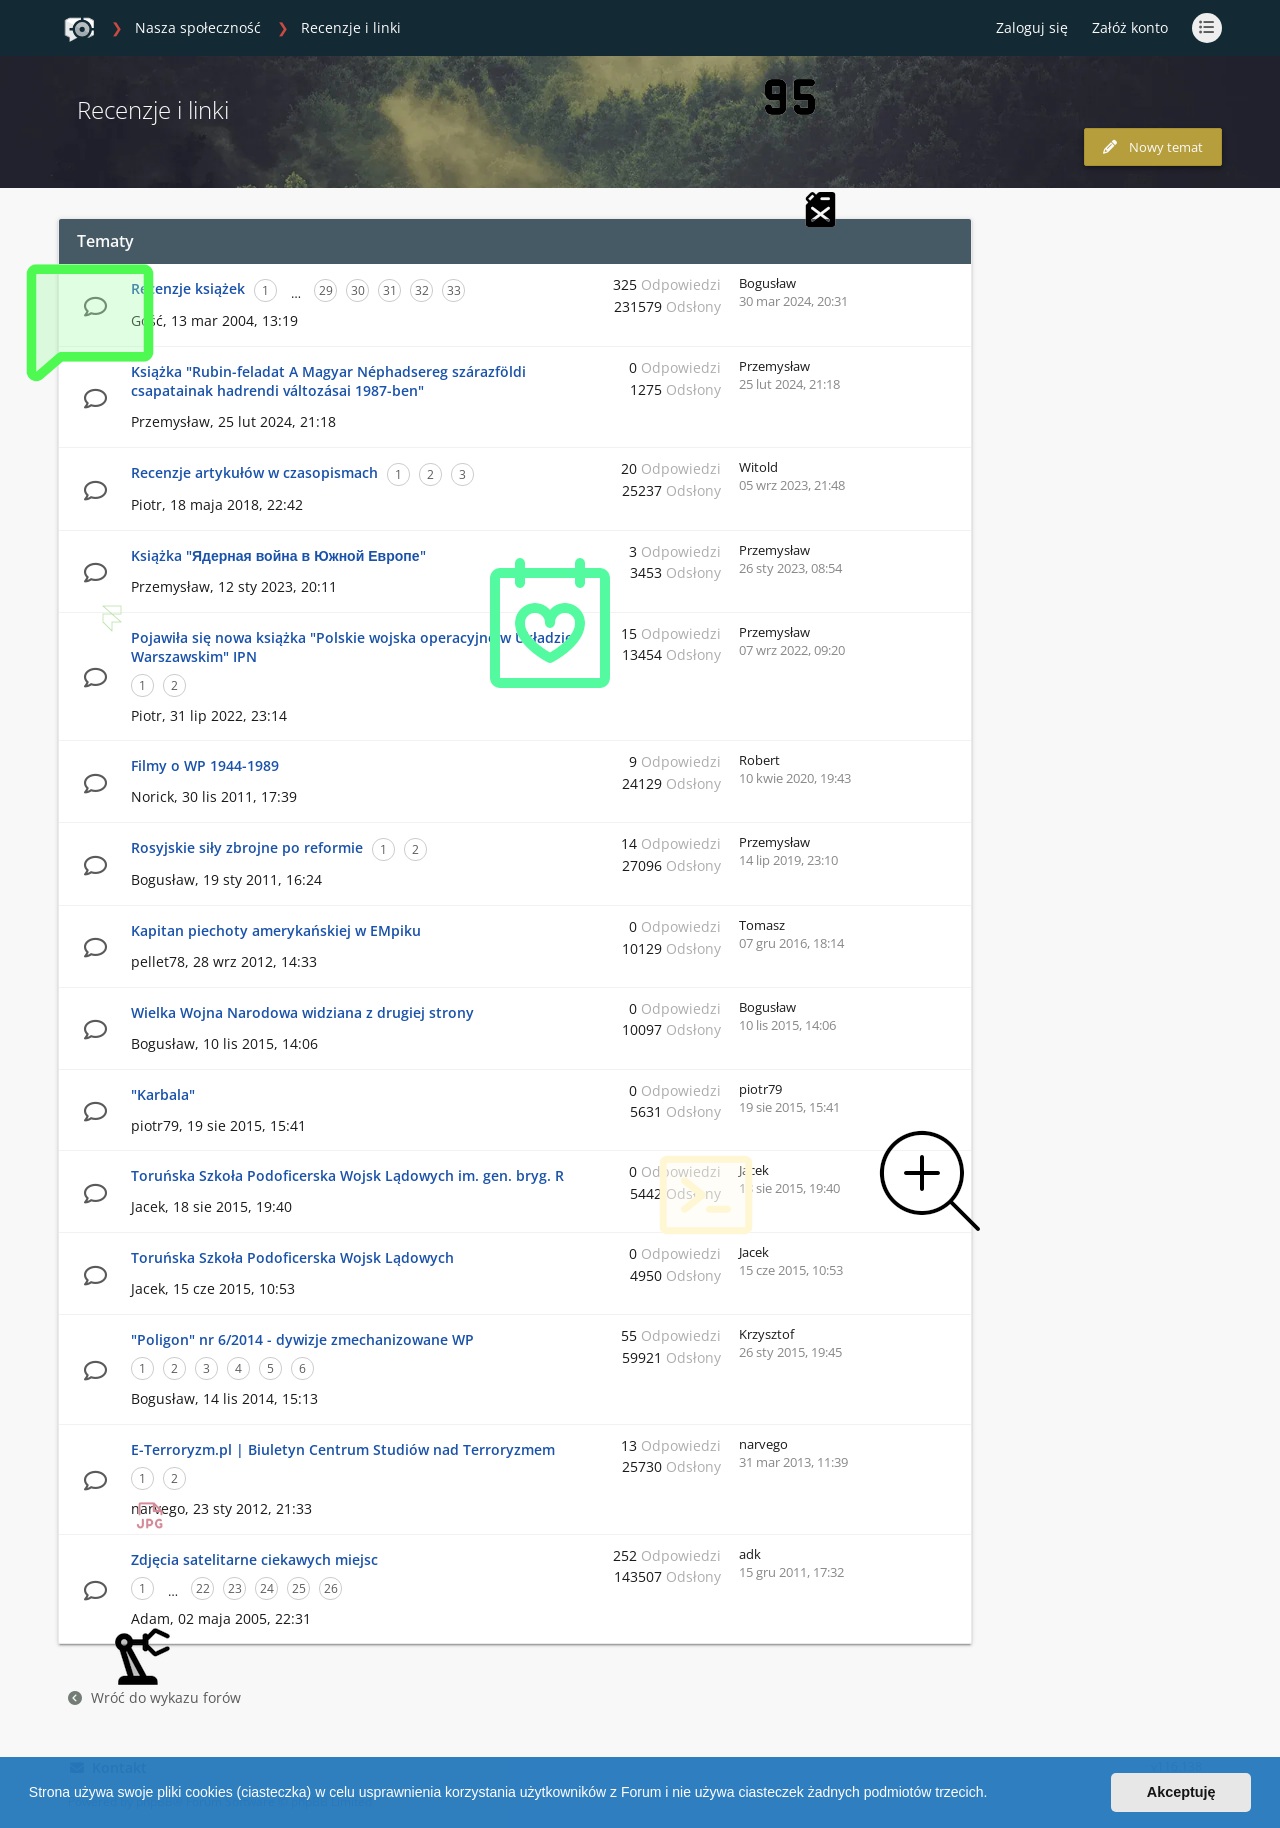 The height and width of the screenshot is (1828, 1280). Describe the element at coordinates (790, 97) in the screenshot. I see `indicates item number 95 in a list or sequence` at that location.